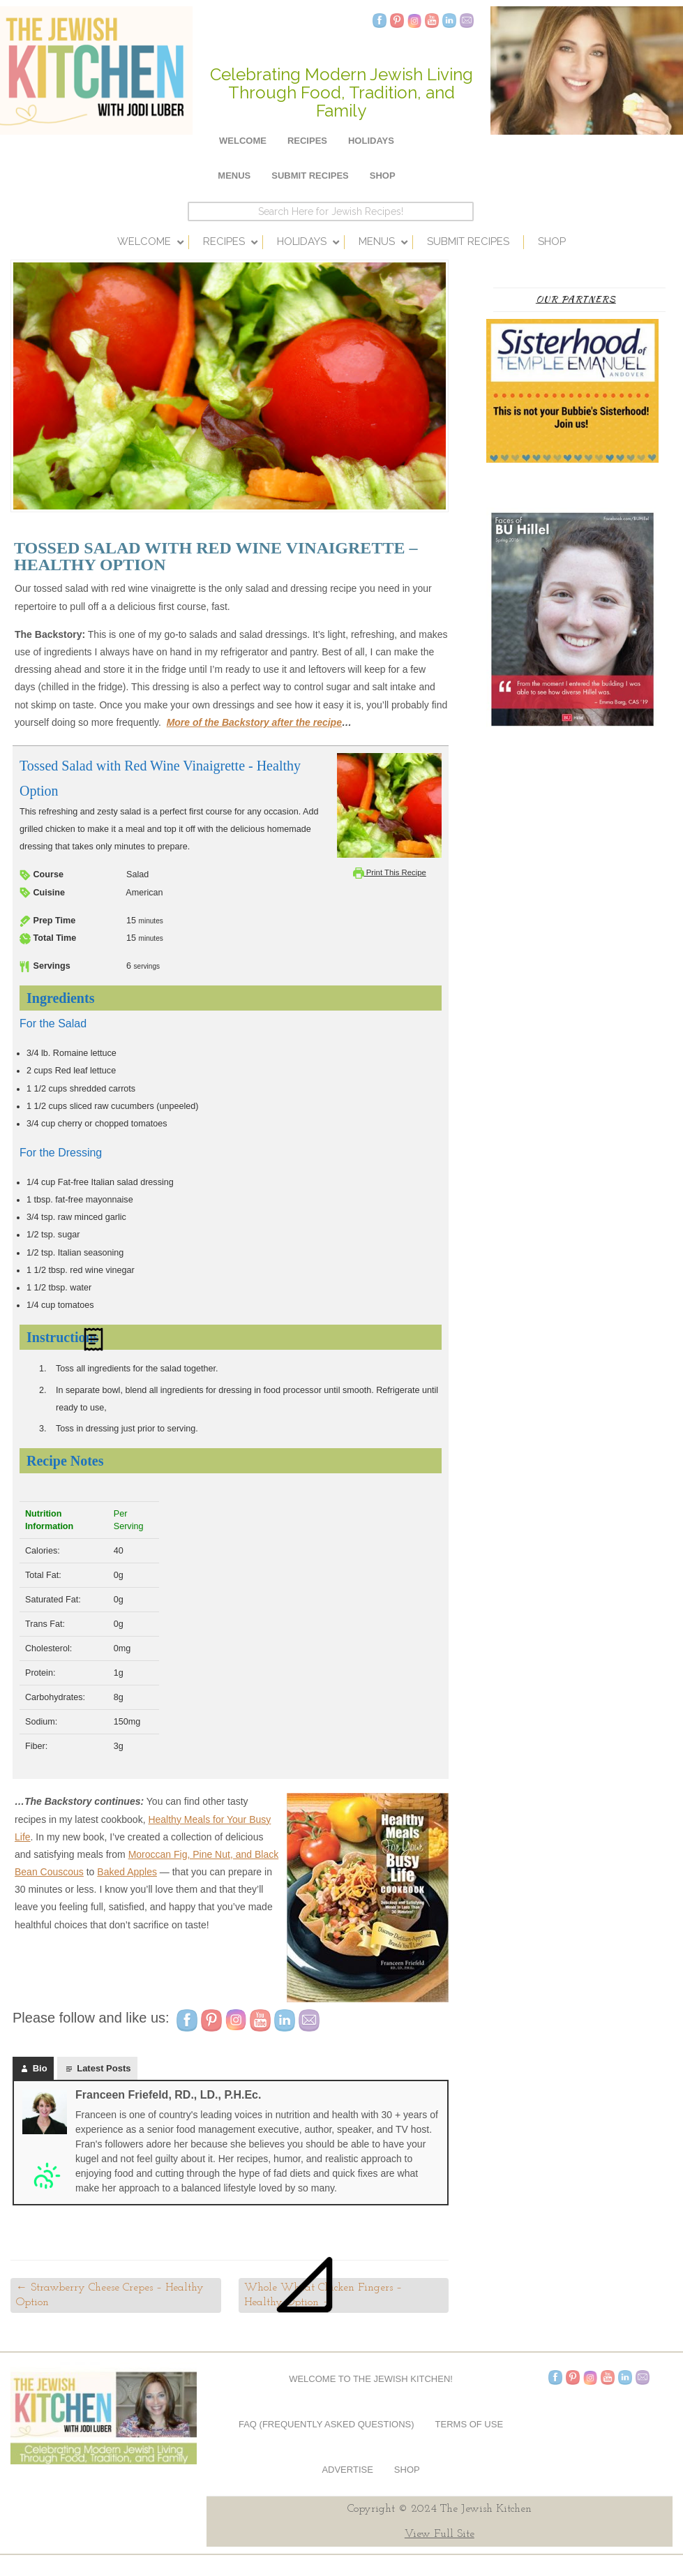 The width and height of the screenshot is (683, 2576). I want to click on view receipt or transaction details, so click(93, 1339).